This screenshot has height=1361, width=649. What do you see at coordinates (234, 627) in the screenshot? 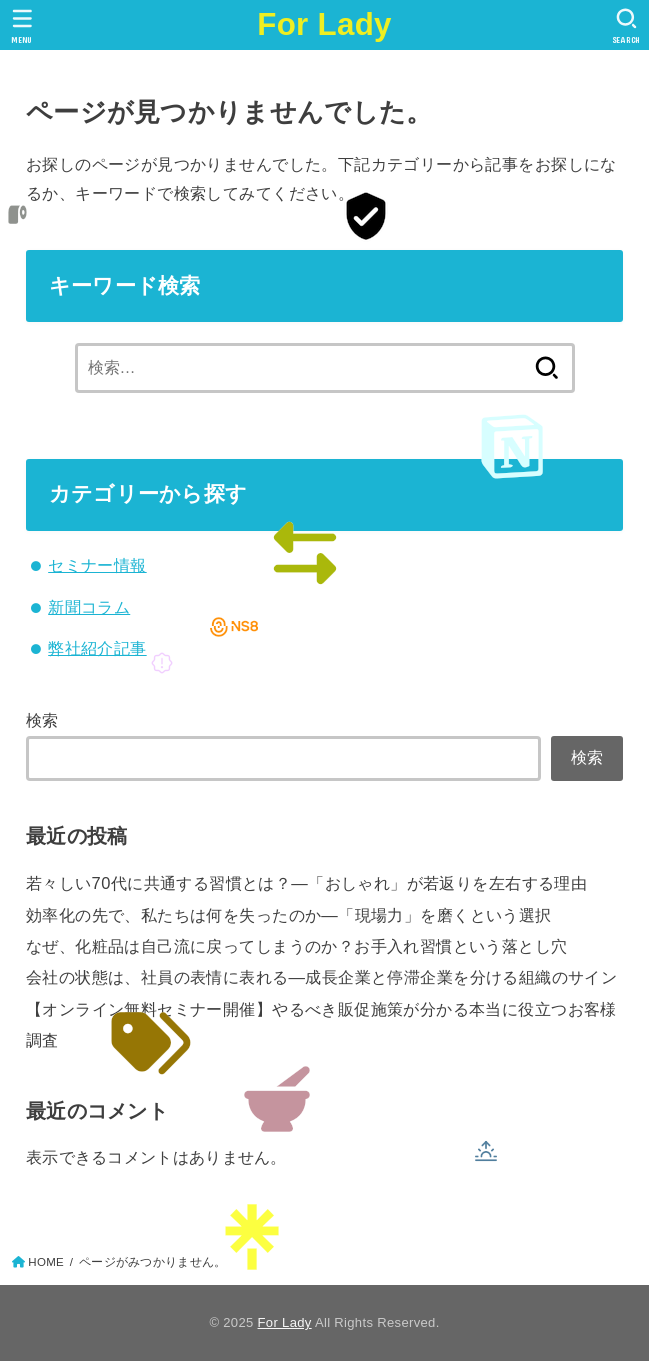
I see `NS8 brand logo` at bounding box center [234, 627].